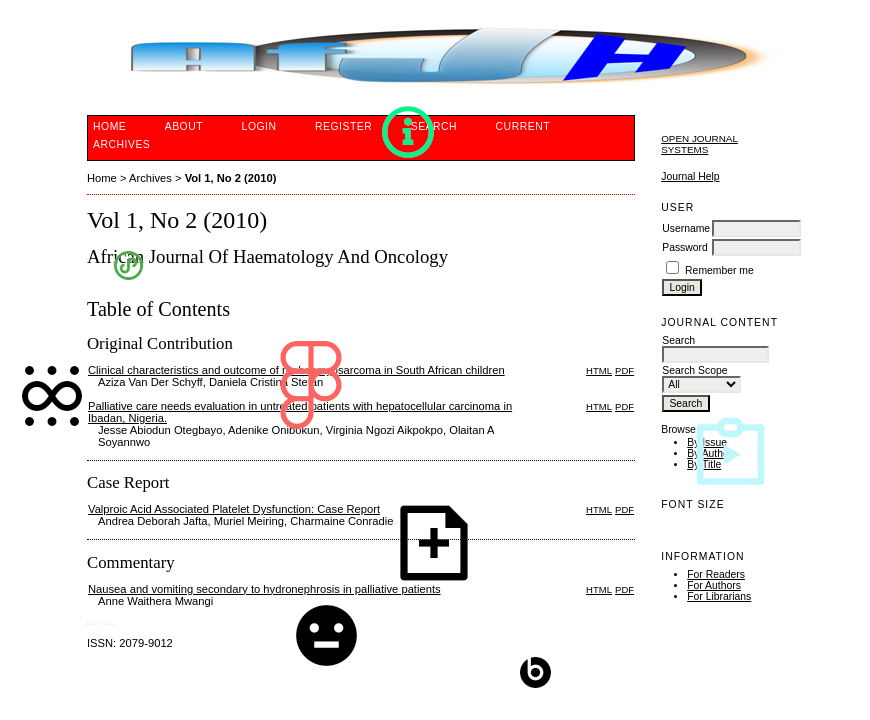  I want to click on open the Beats by Dre app, so click(535, 672).